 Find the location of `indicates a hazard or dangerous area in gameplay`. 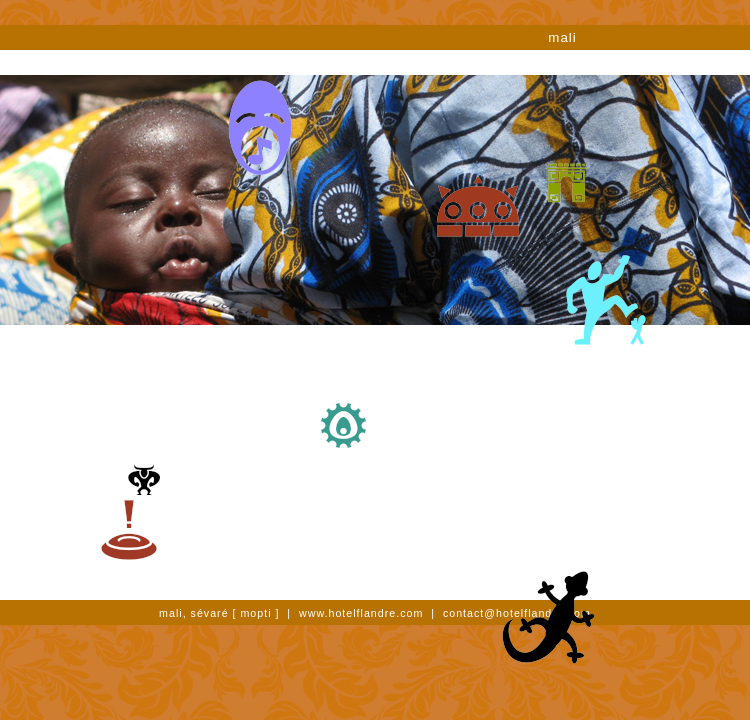

indicates a hazard or dangerous area in gameplay is located at coordinates (128, 529).